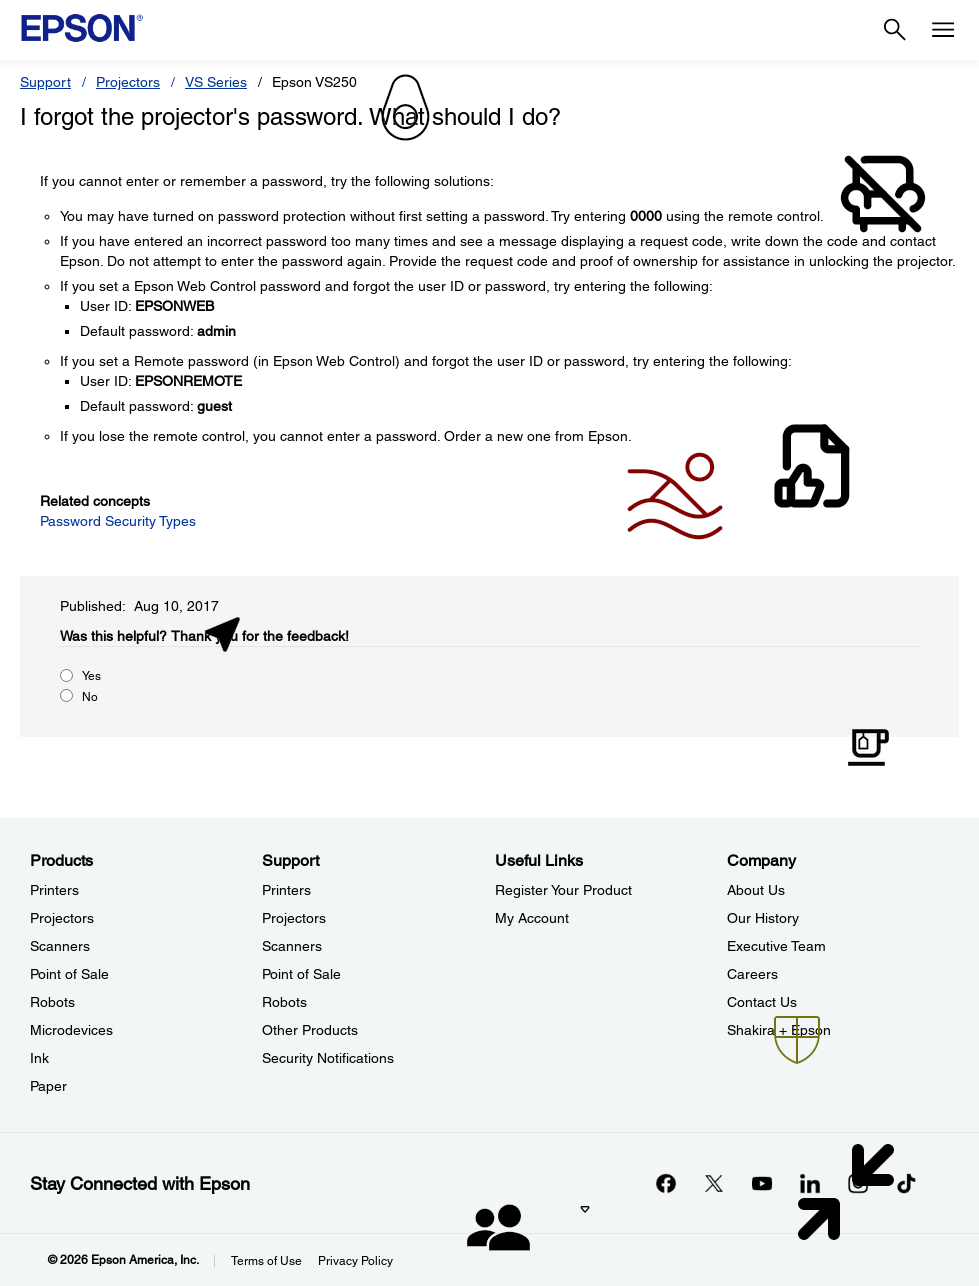 The image size is (979, 1286). I want to click on seating unavailable or disabled, so click(883, 194).